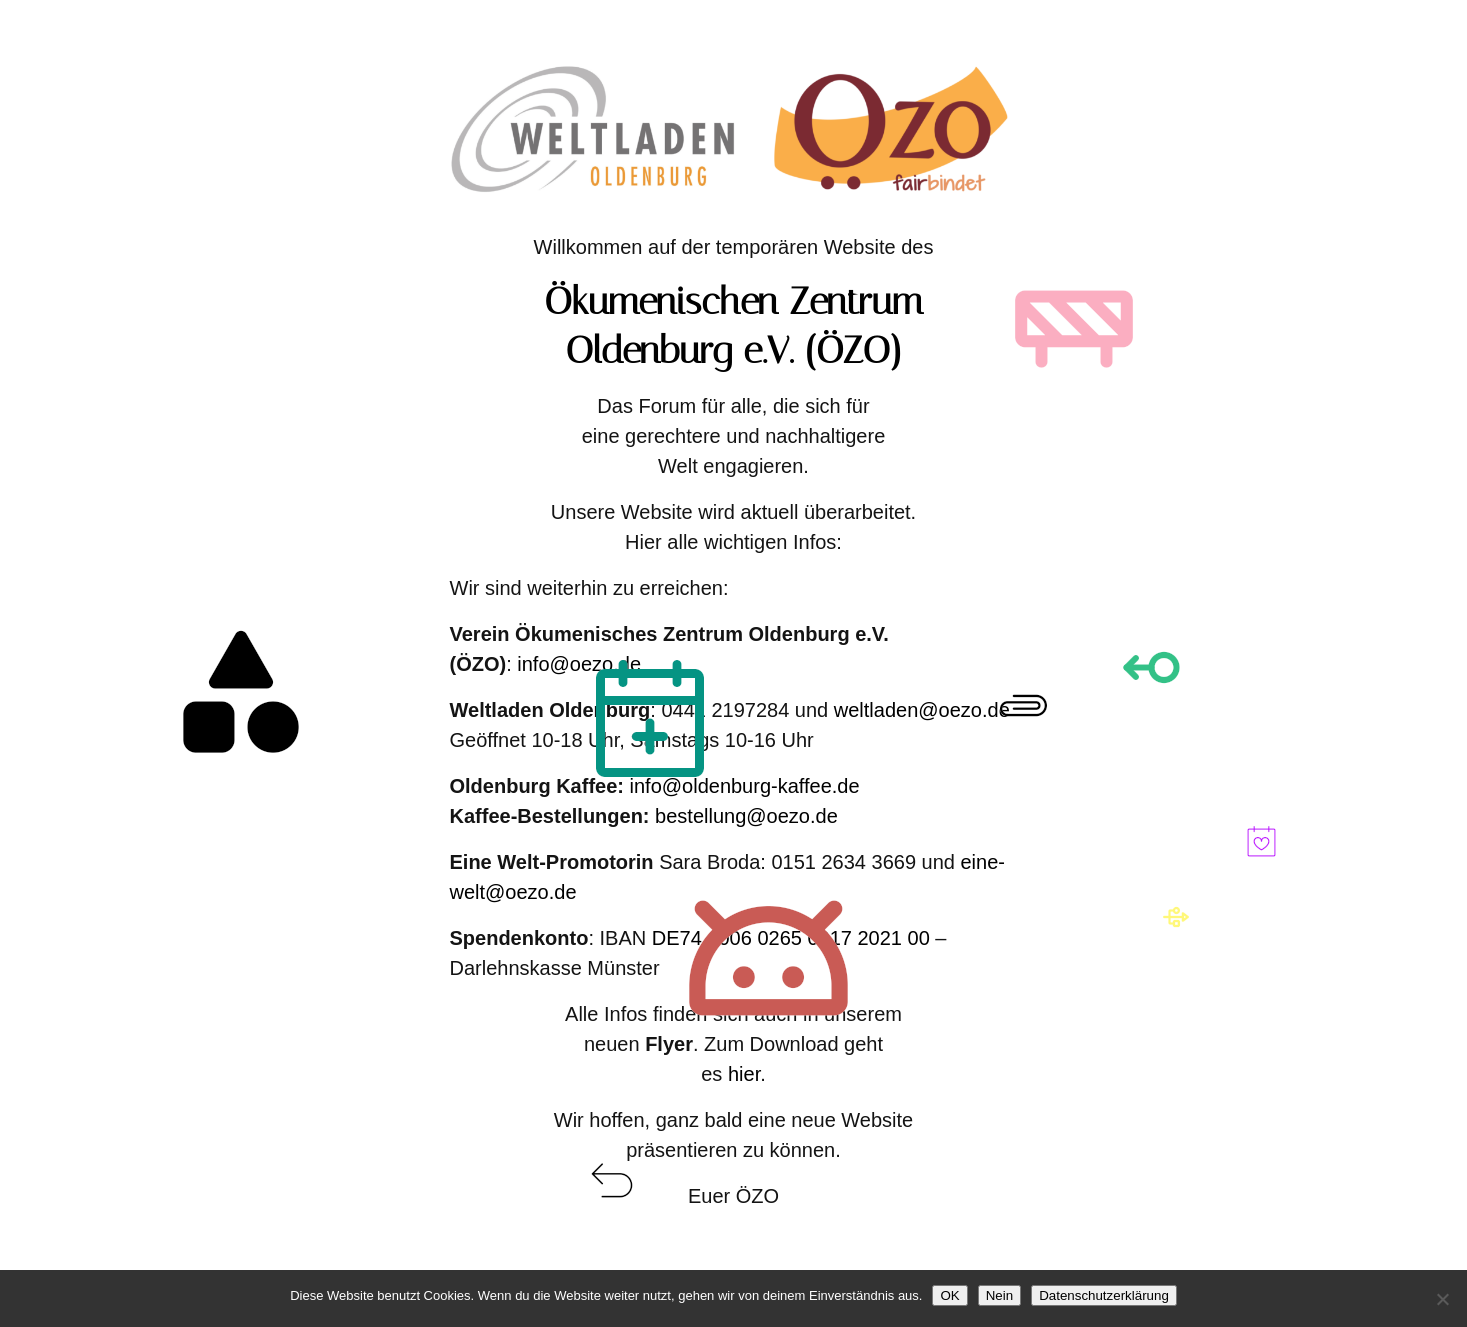 The height and width of the screenshot is (1327, 1467). I want to click on connect a usb device, so click(1176, 917).